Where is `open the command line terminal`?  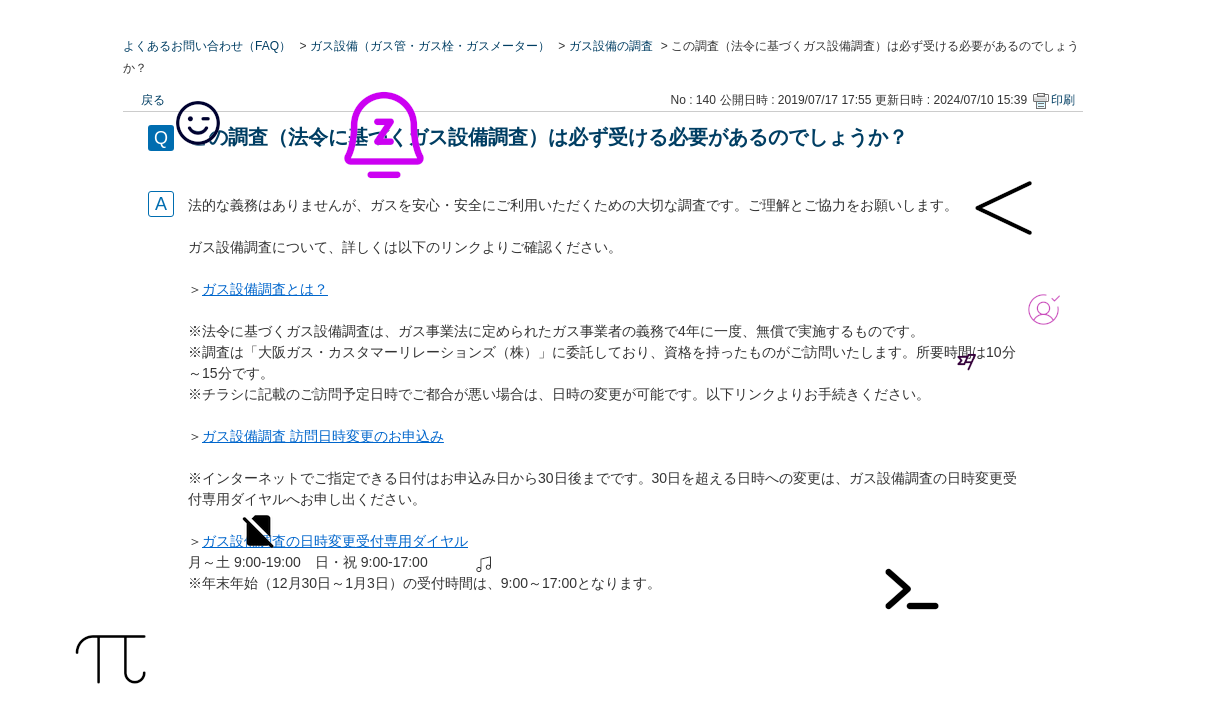 open the command line terminal is located at coordinates (912, 589).